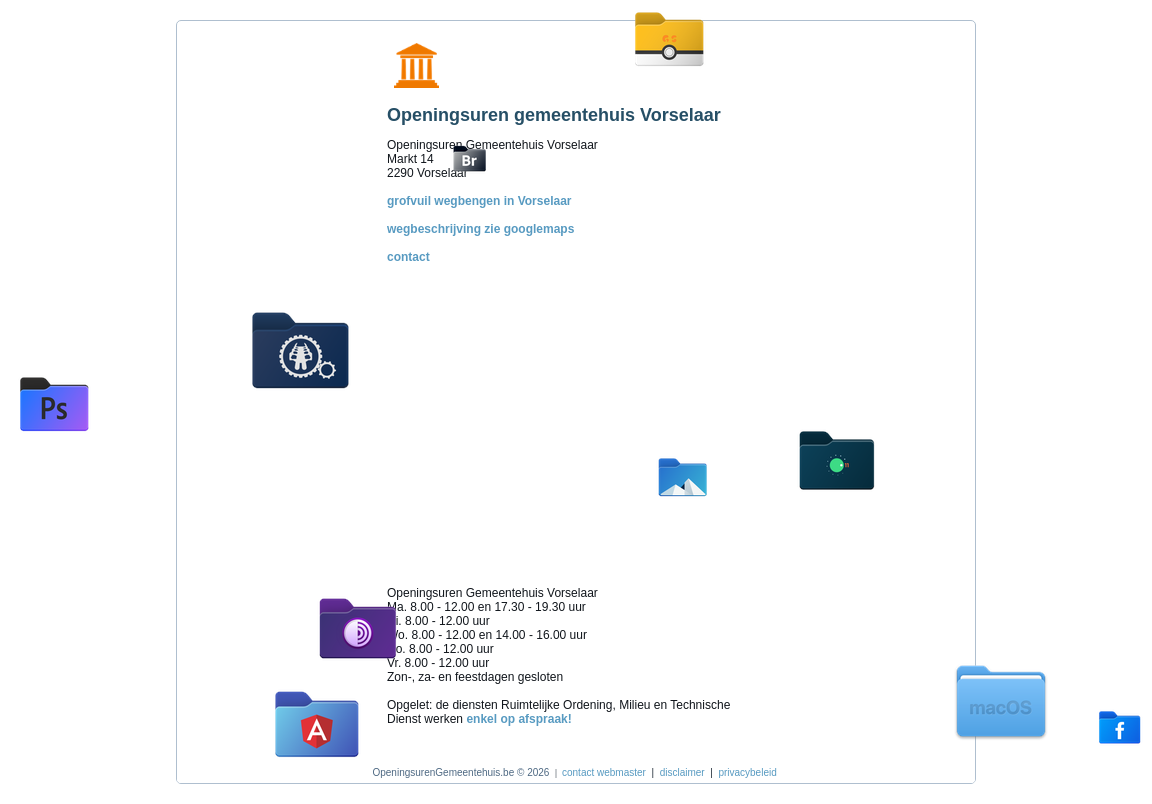 Image resolution: width=1152 pixels, height=804 pixels. What do you see at coordinates (1001, 701) in the screenshot?
I see `access macOS system files and folders` at bounding box center [1001, 701].